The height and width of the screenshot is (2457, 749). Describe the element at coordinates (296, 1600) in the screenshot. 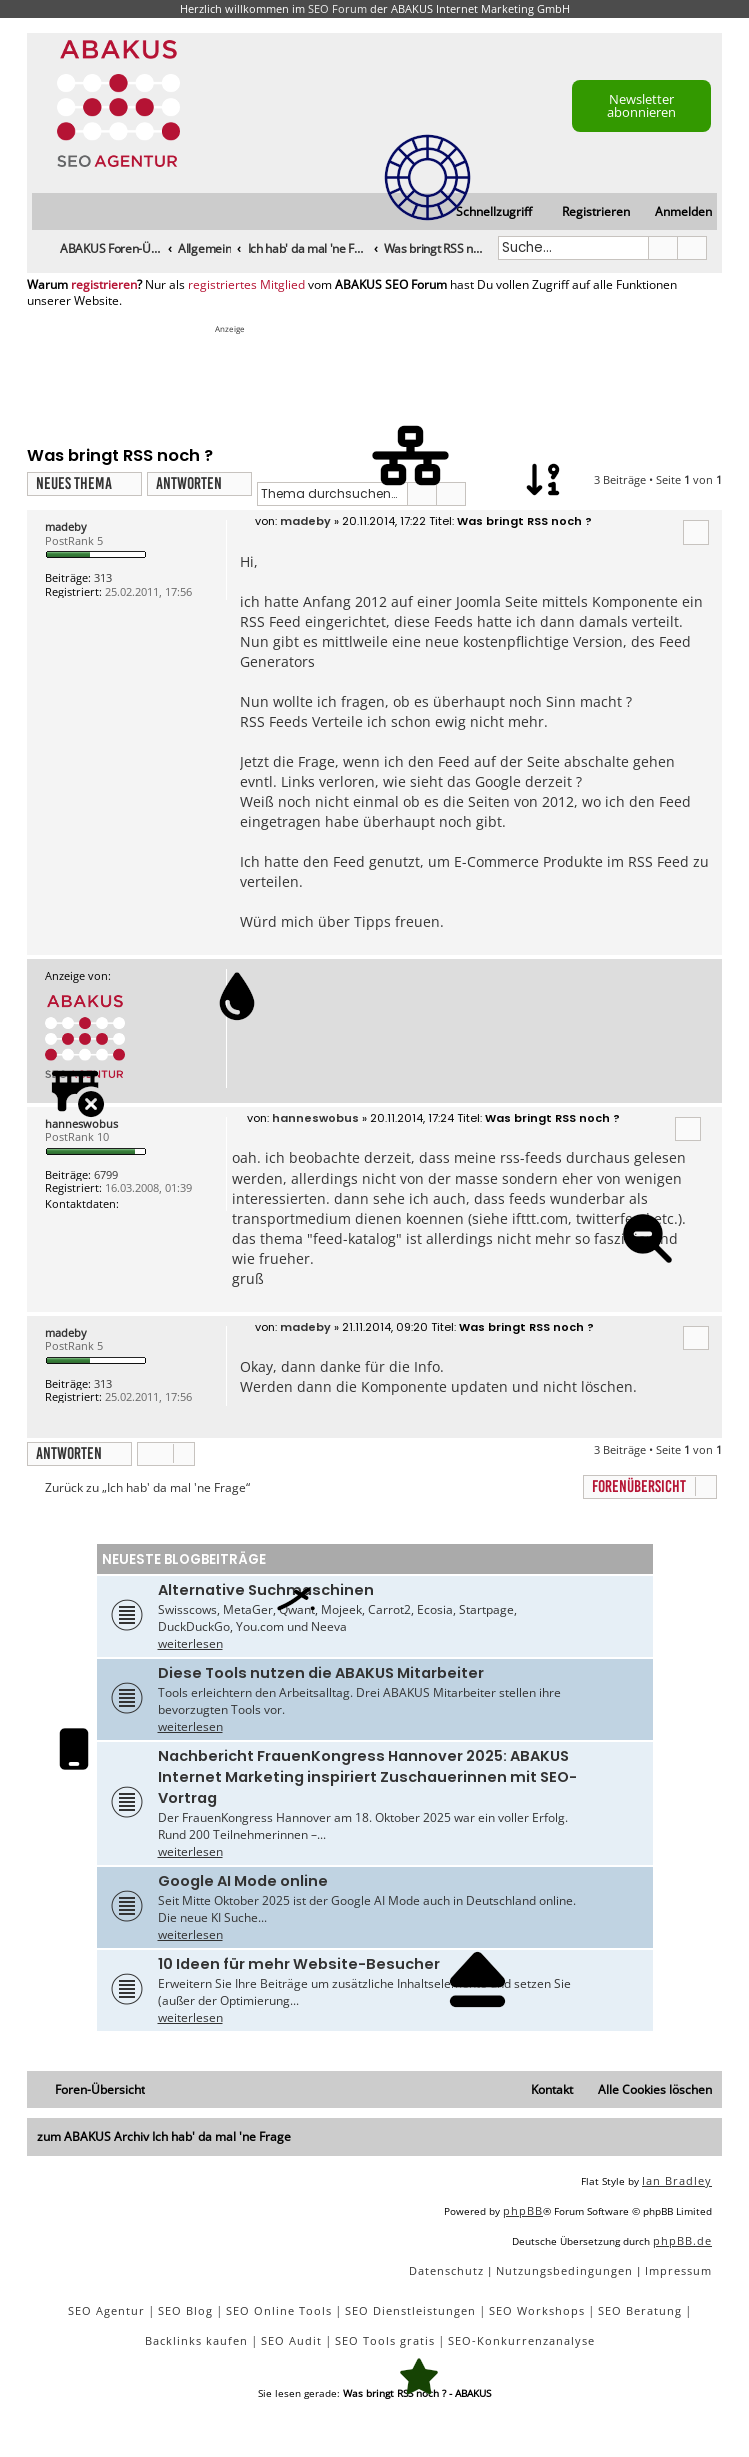

I see `indicates maldivian rufiyaa currency` at that location.